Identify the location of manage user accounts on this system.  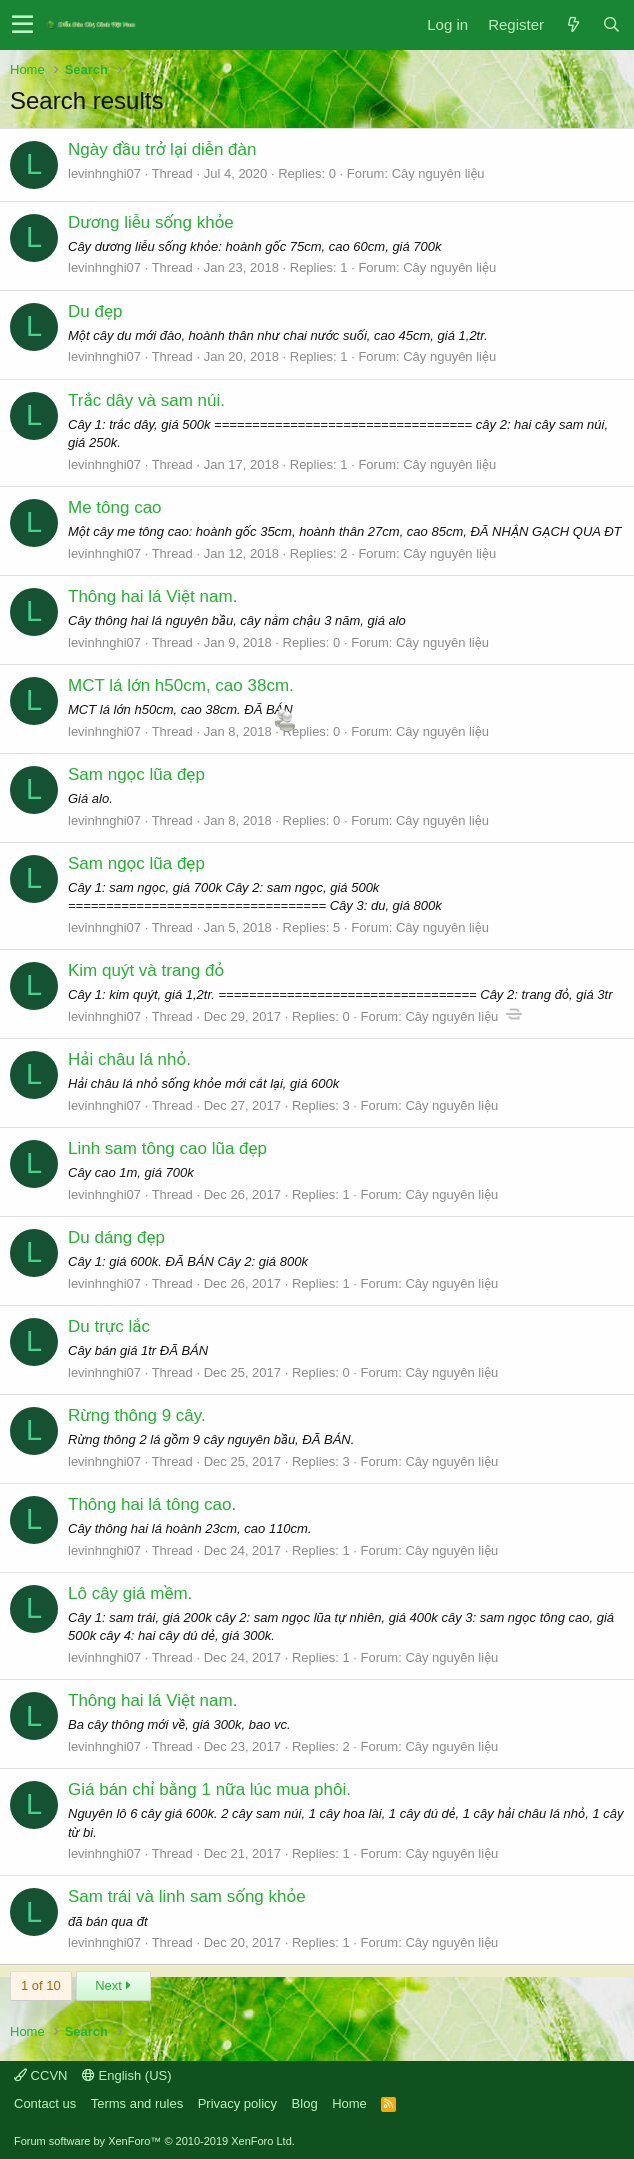
(285, 720).